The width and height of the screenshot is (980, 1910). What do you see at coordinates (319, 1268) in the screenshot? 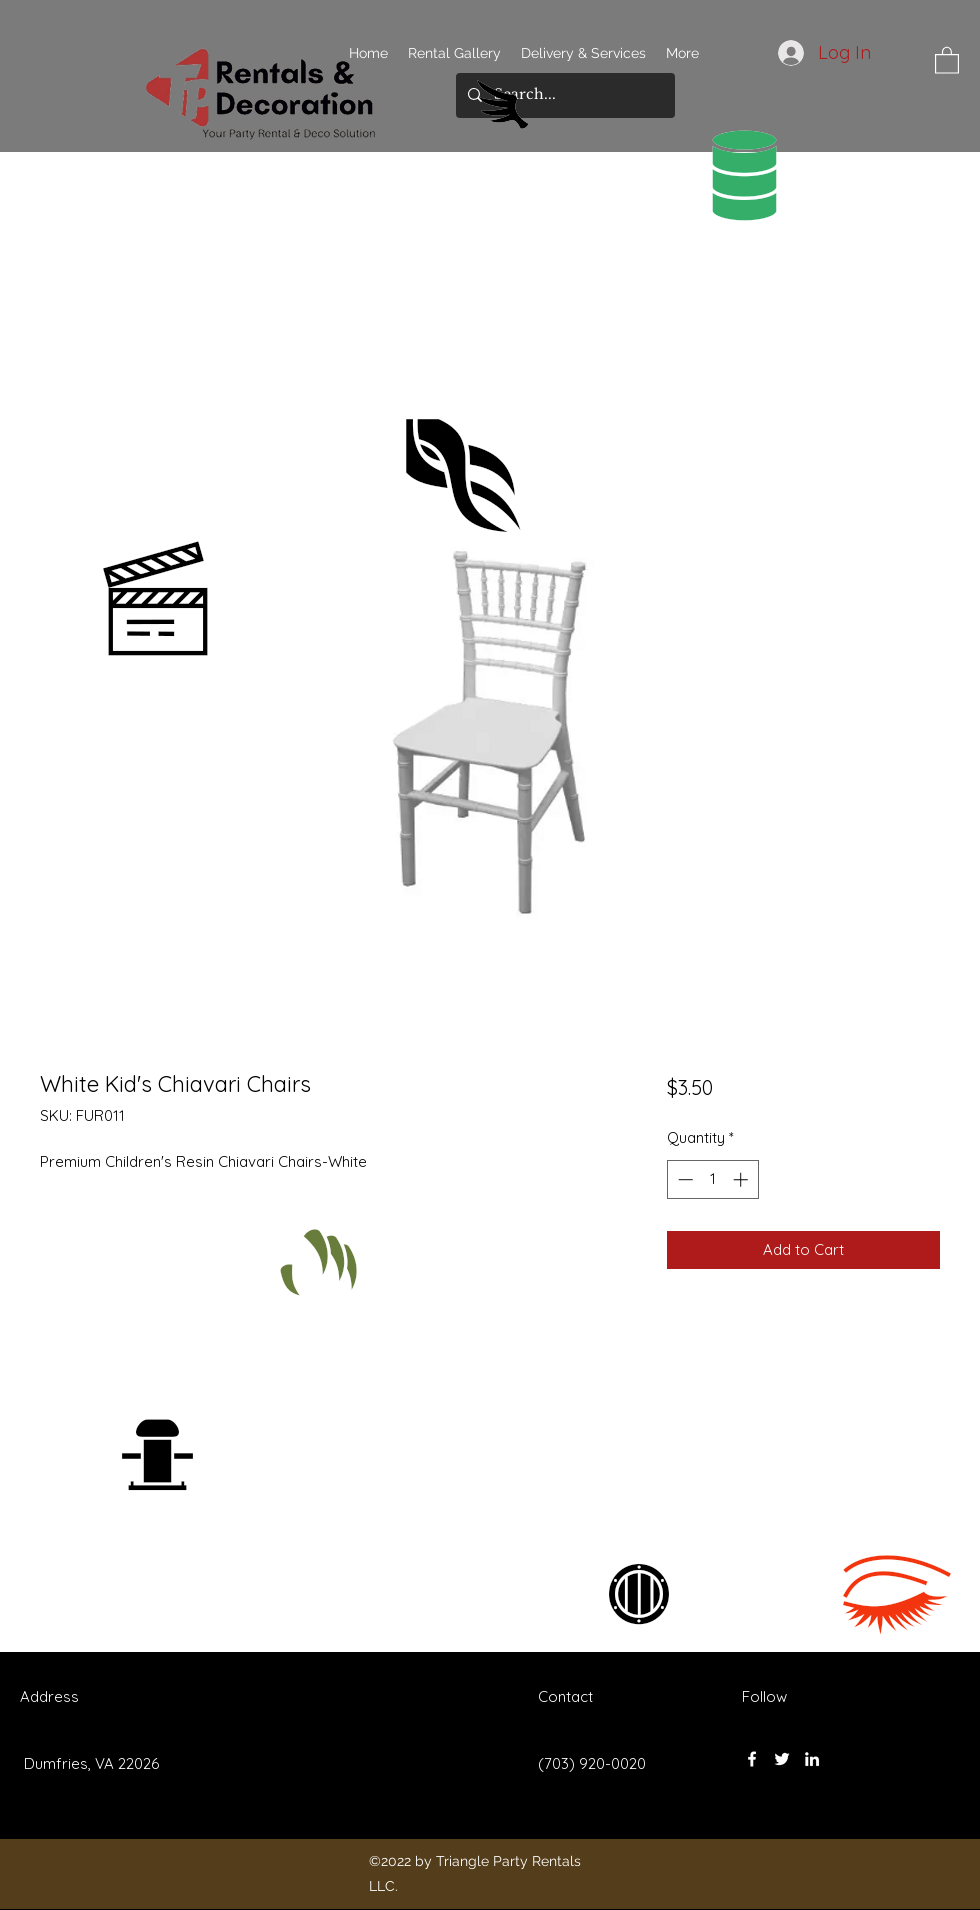
I see `activate grab or snatch ability` at bounding box center [319, 1268].